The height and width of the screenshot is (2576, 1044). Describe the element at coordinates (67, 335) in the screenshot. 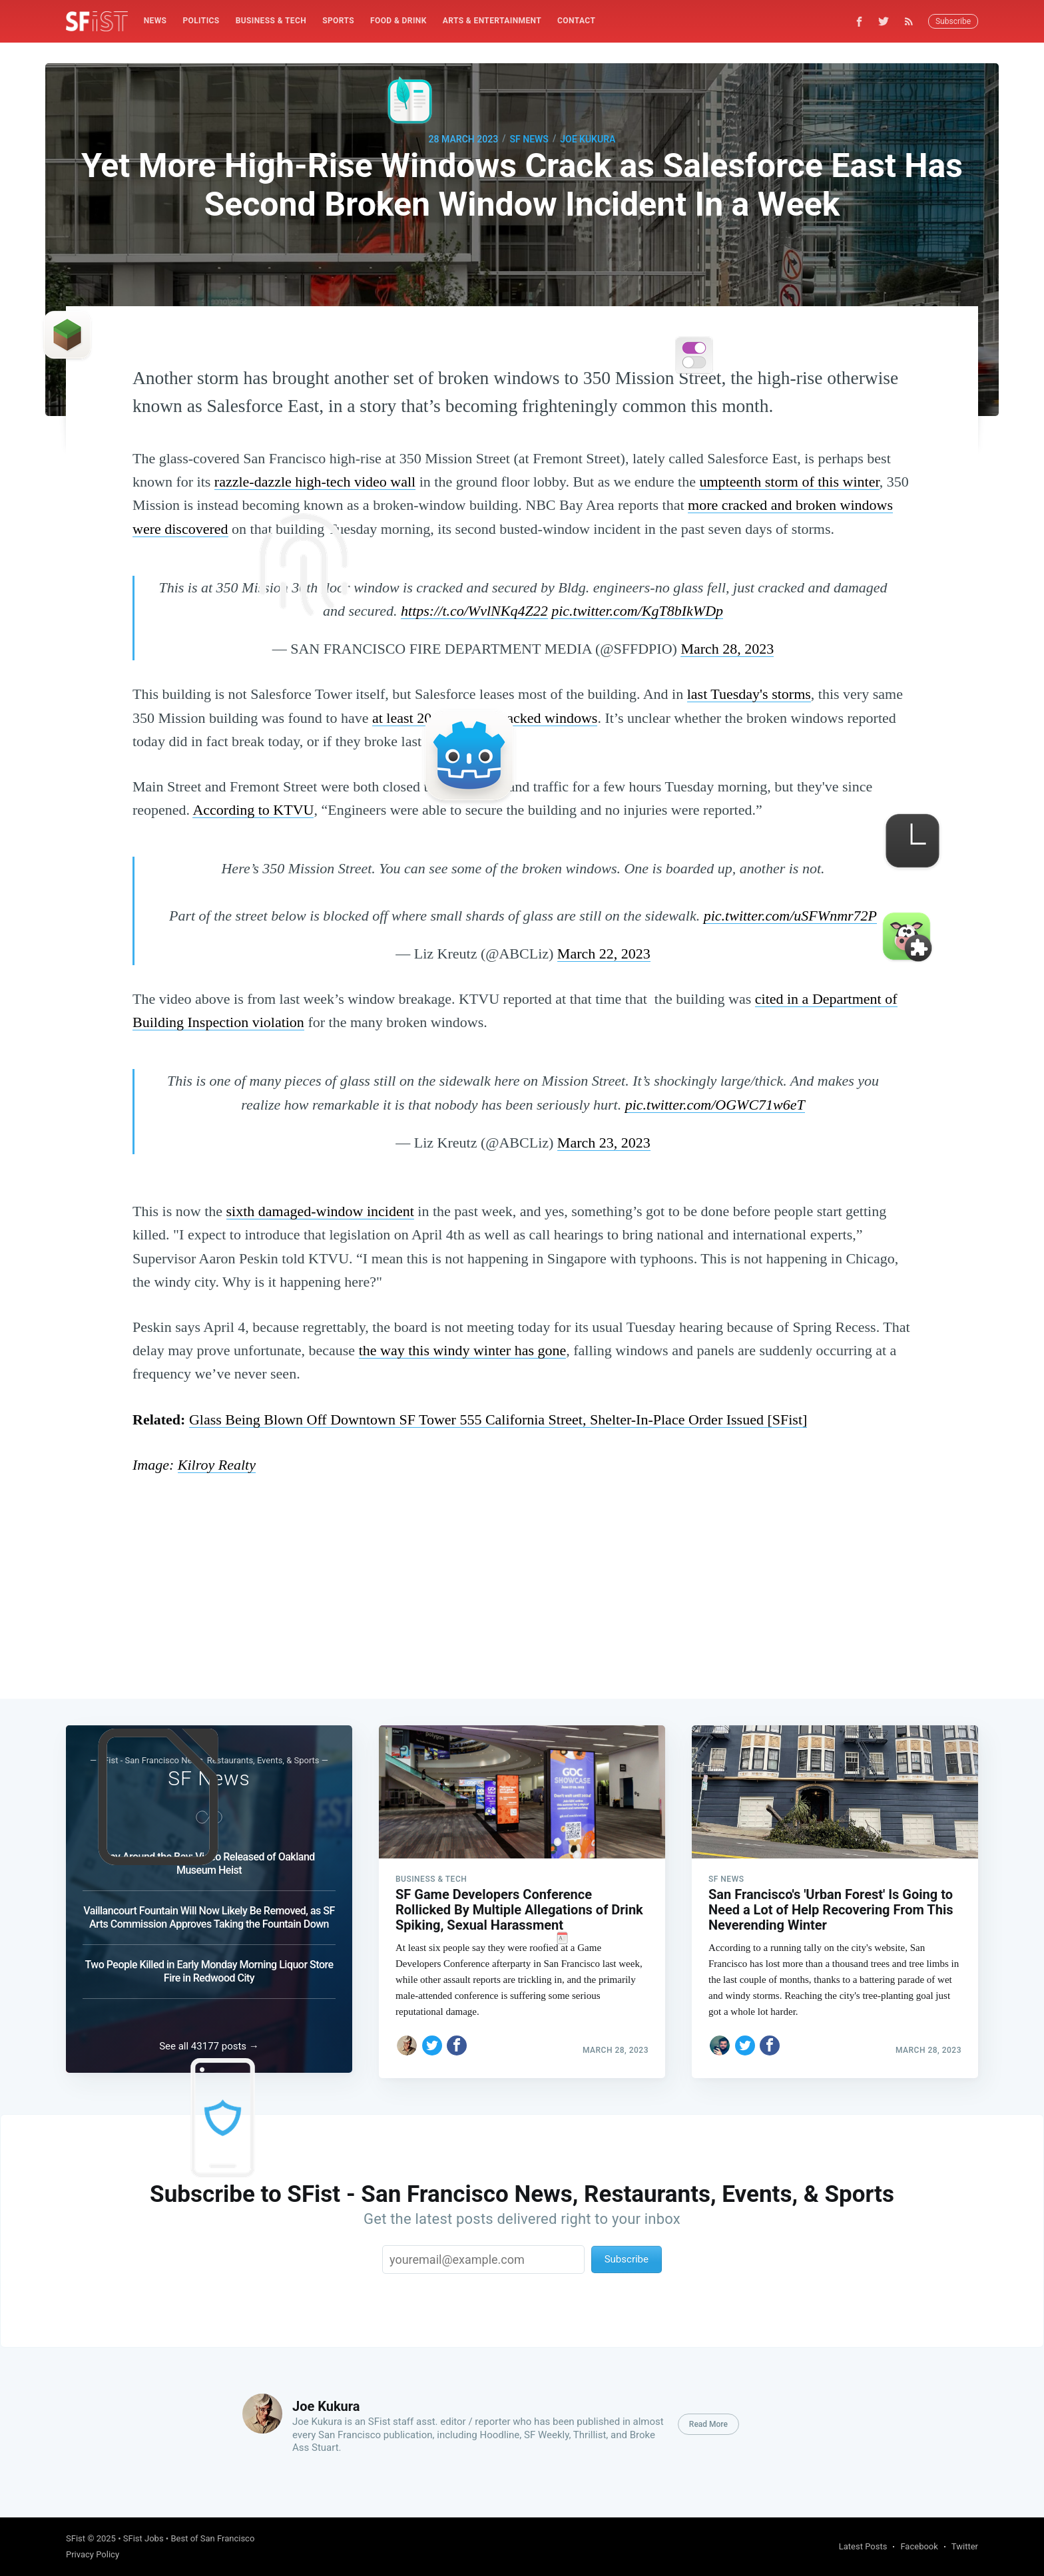

I see `launch minecraft` at that location.